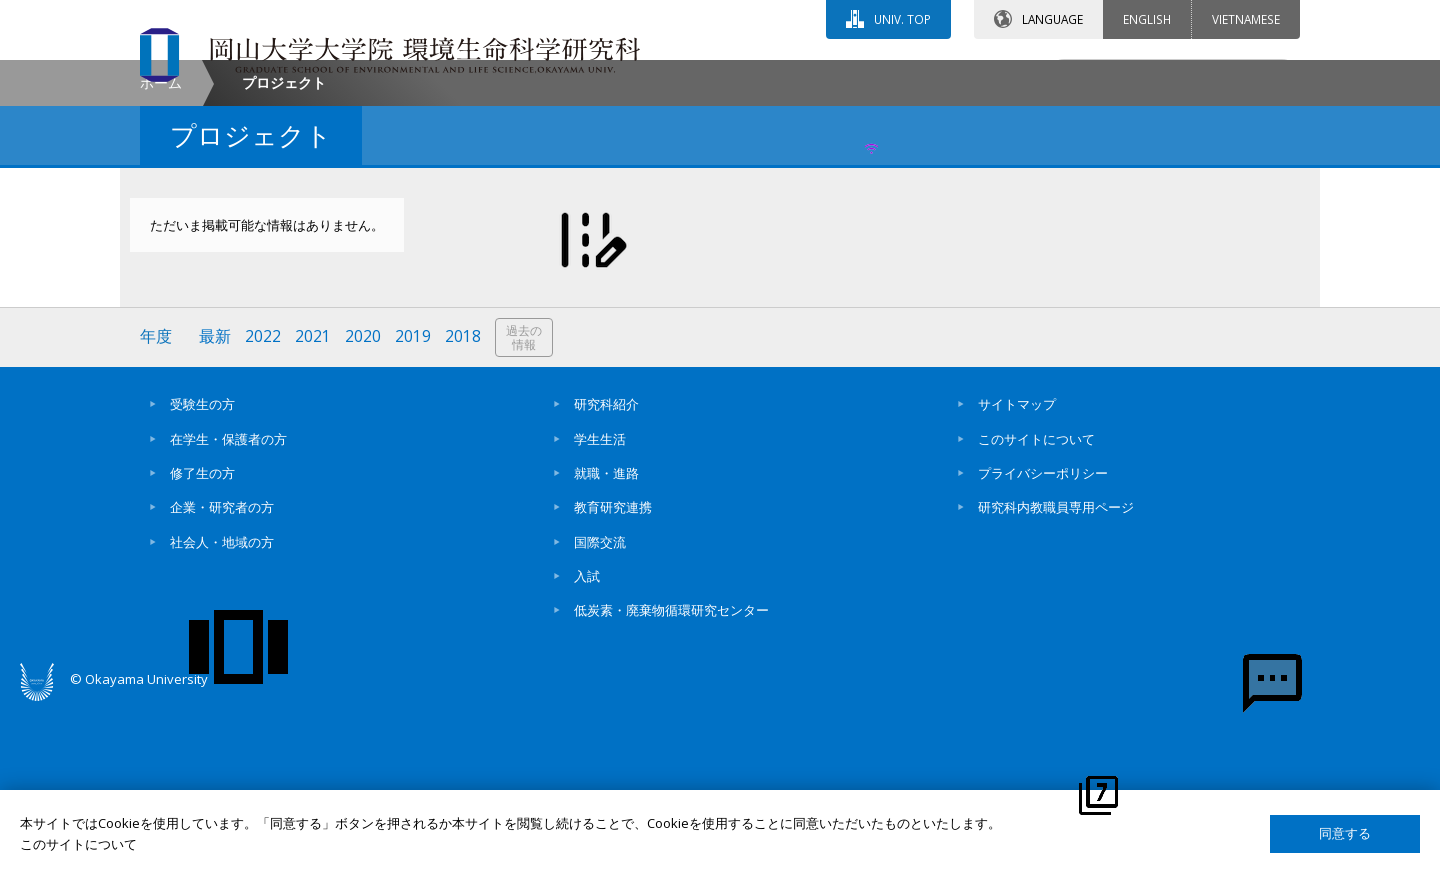 This screenshot has width=1440, height=878. Describe the element at coordinates (871, 146) in the screenshot. I see `indicates moderate wifi signal strength` at that location.